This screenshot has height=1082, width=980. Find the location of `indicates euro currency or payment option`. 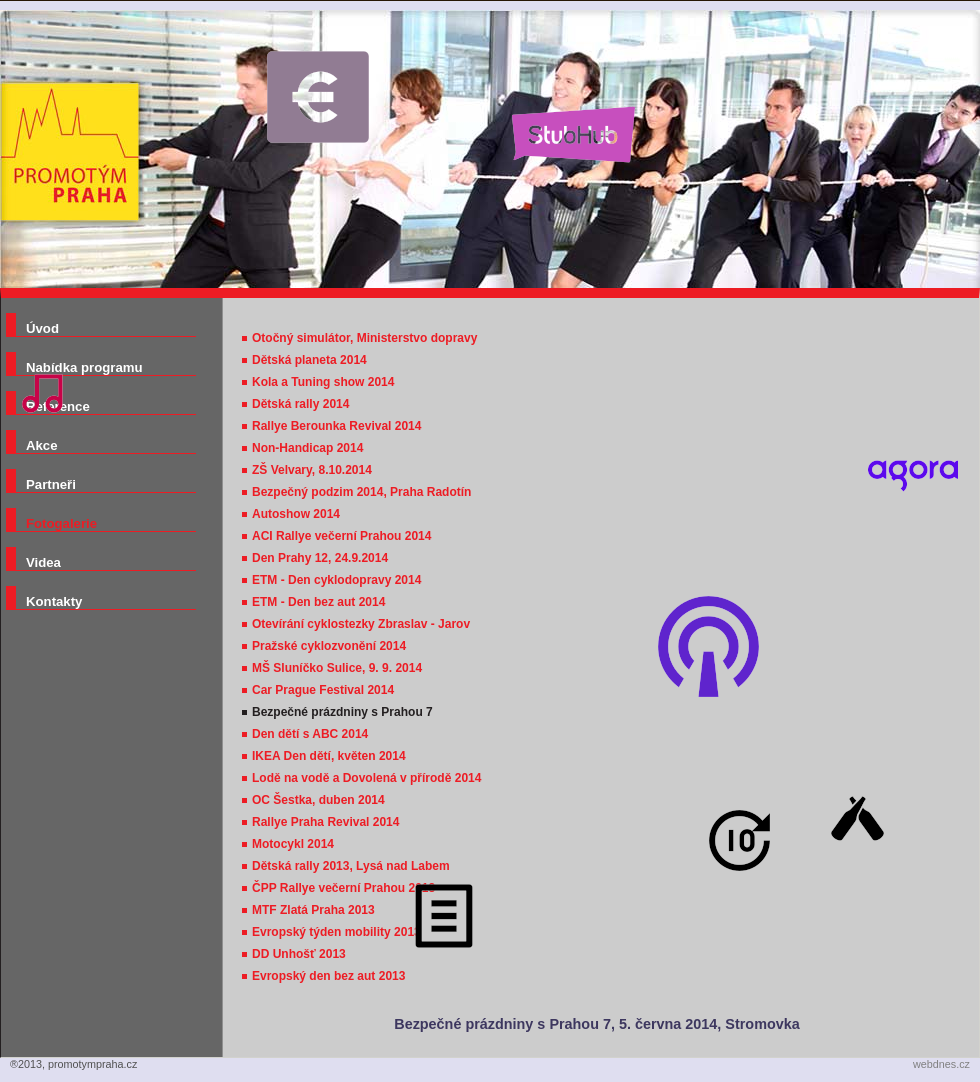

indicates euro currency or payment option is located at coordinates (318, 97).